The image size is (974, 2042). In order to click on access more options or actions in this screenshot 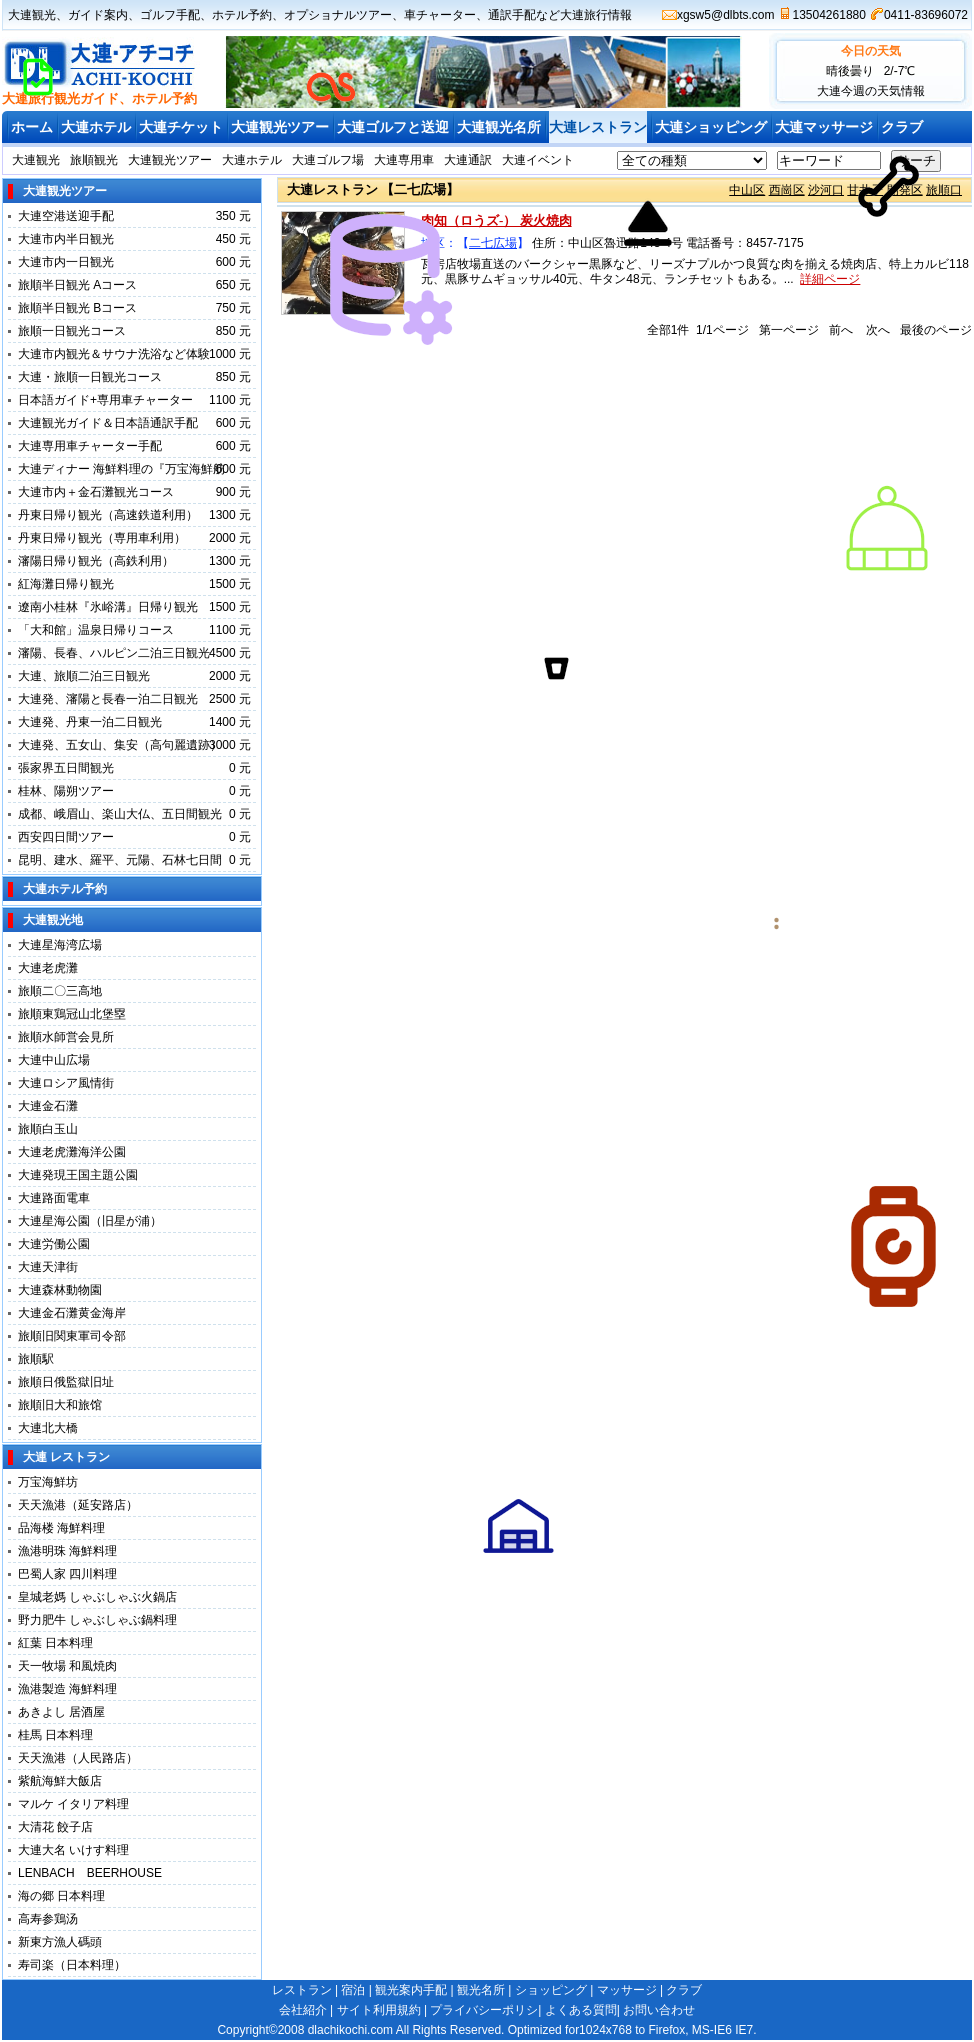, I will do `click(776, 923)`.